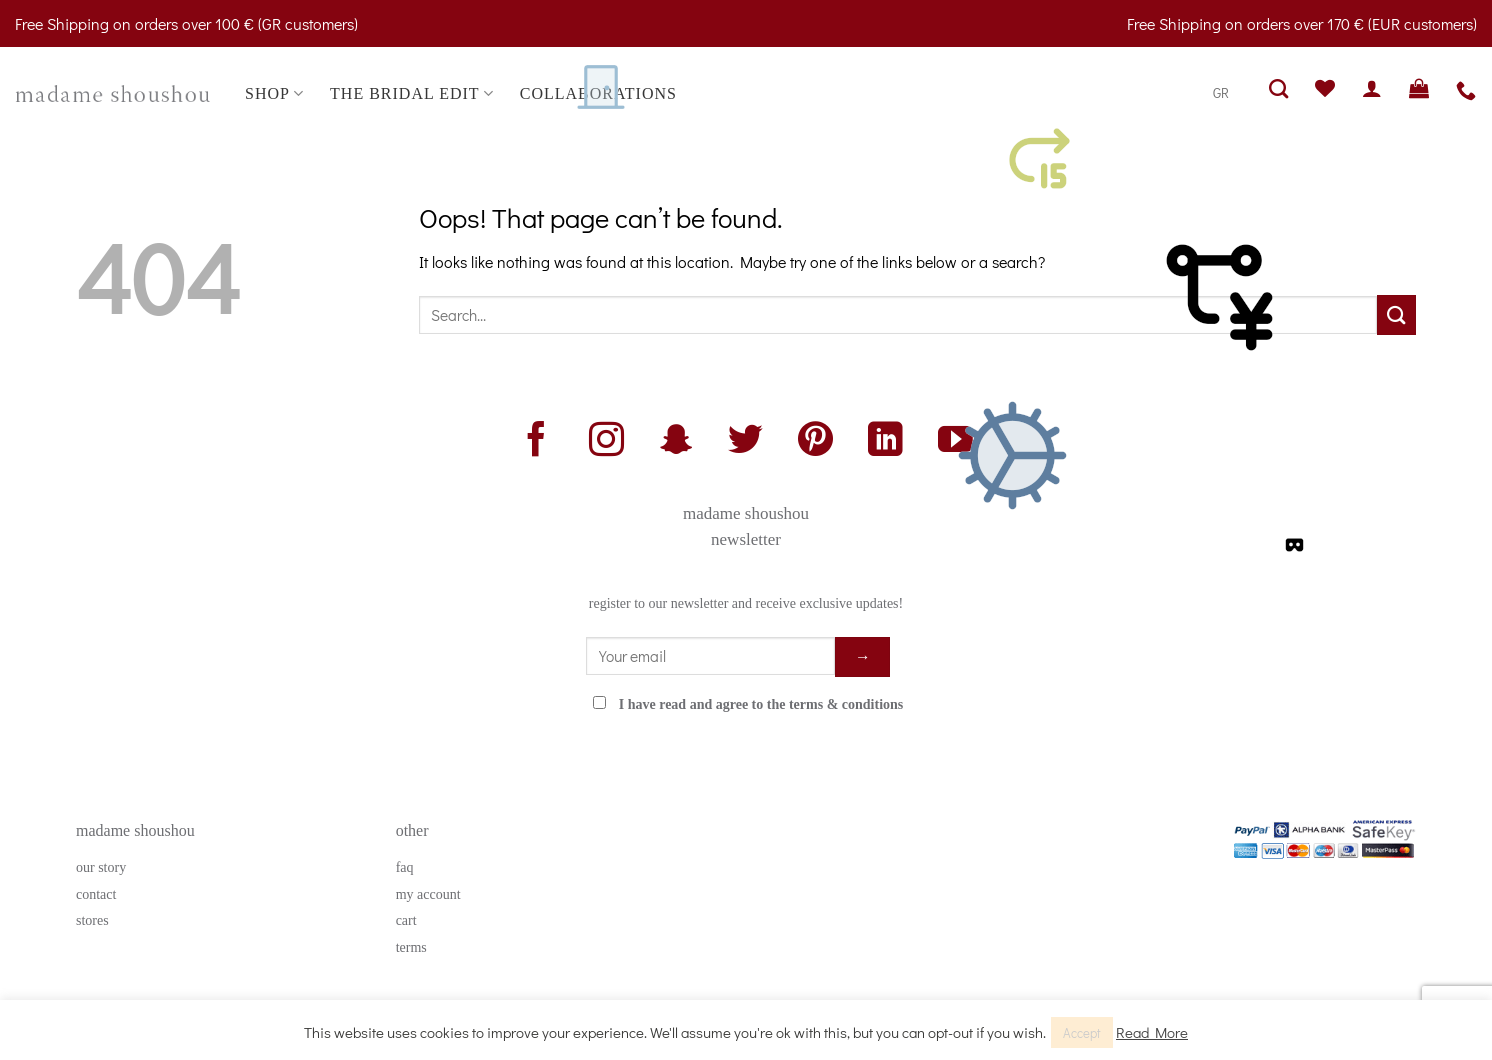 The image size is (1492, 1060). What do you see at coordinates (601, 87) in the screenshot?
I see `exit or log out of the application` at bounding box center [601, 87].